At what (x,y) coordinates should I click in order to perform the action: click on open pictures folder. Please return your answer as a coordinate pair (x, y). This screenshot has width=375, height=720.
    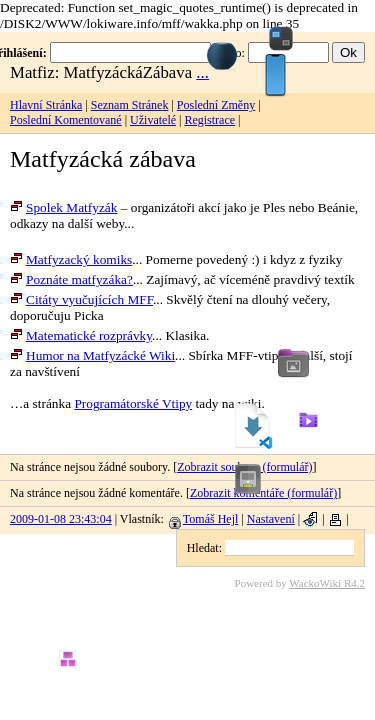
    Looking at the image, I should click on (293, 362).